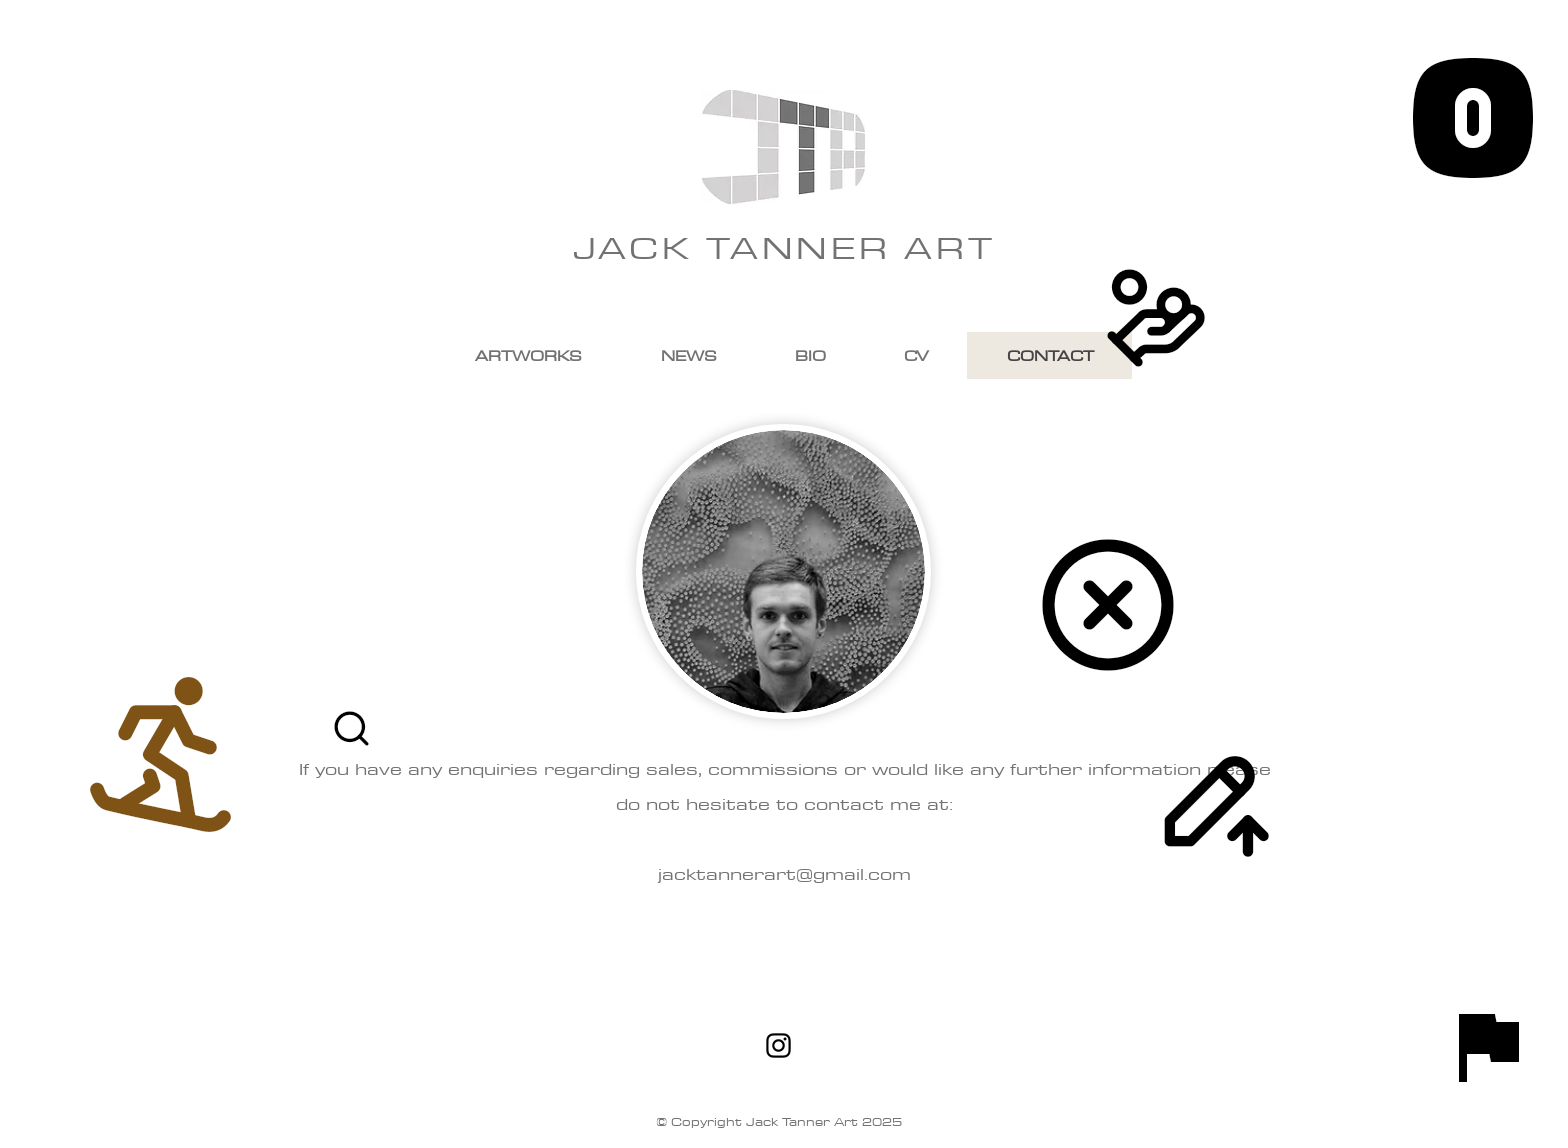 The height and width of the screenshot is (1148, 1568). Describe the element at coordinates (351, 728) in the screenshot. I see `search for content or items` at that location.